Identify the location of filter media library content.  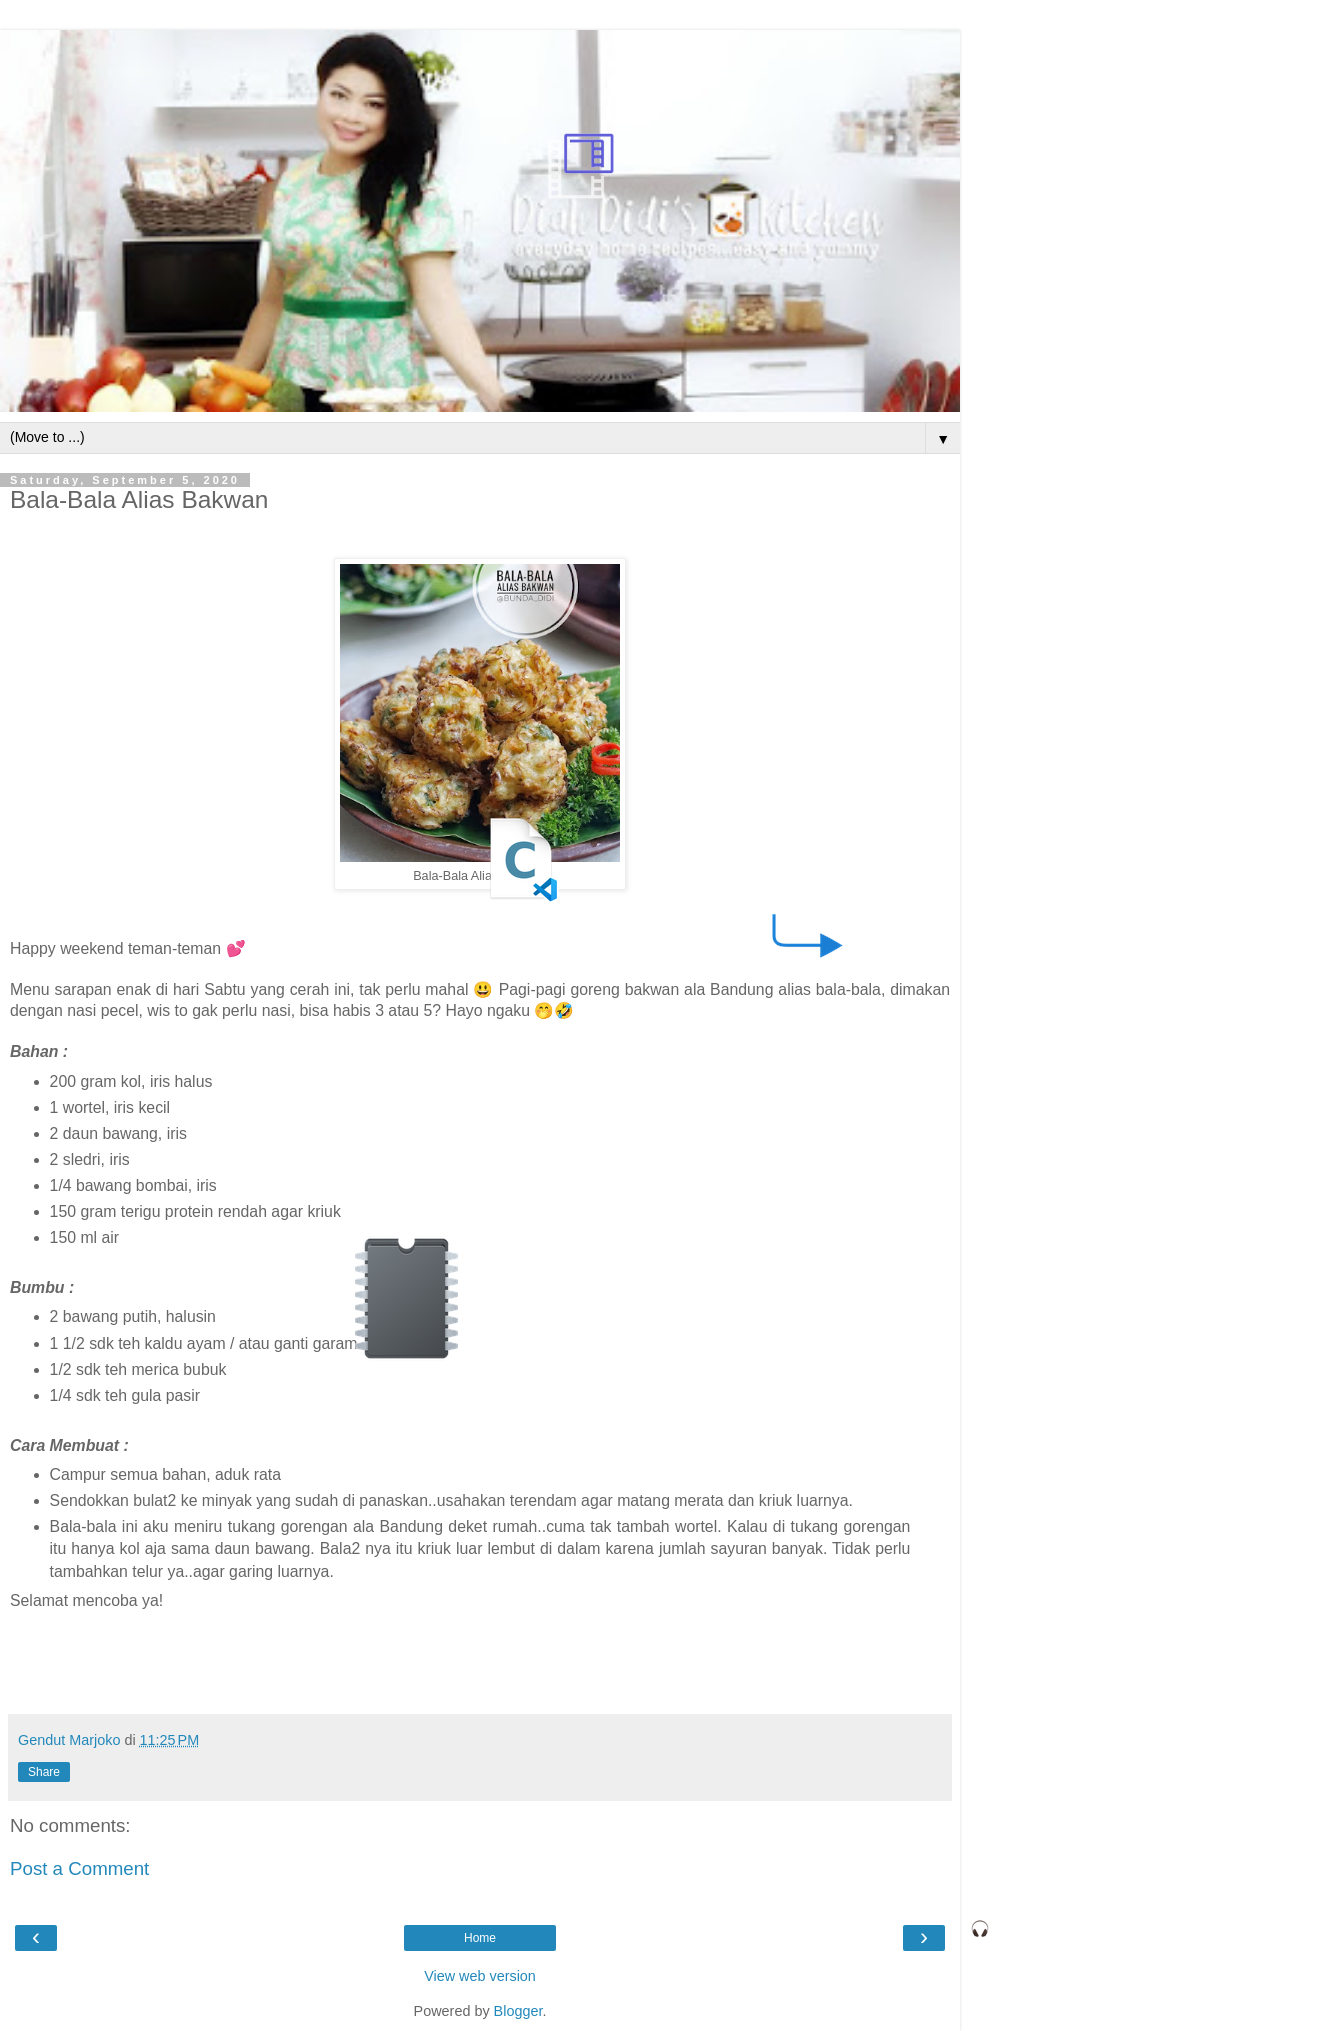
(581, 166).